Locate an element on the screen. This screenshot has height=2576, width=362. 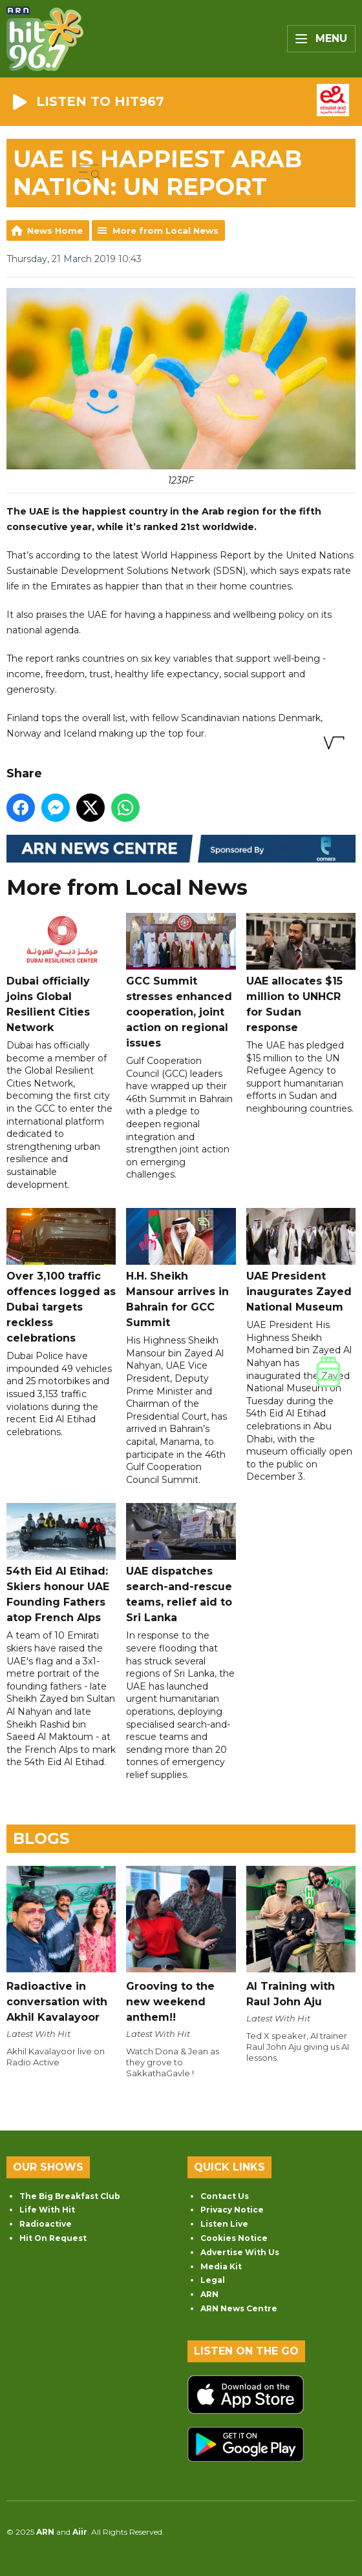
view product or ingredient details is located at coordinates (328, 1372).